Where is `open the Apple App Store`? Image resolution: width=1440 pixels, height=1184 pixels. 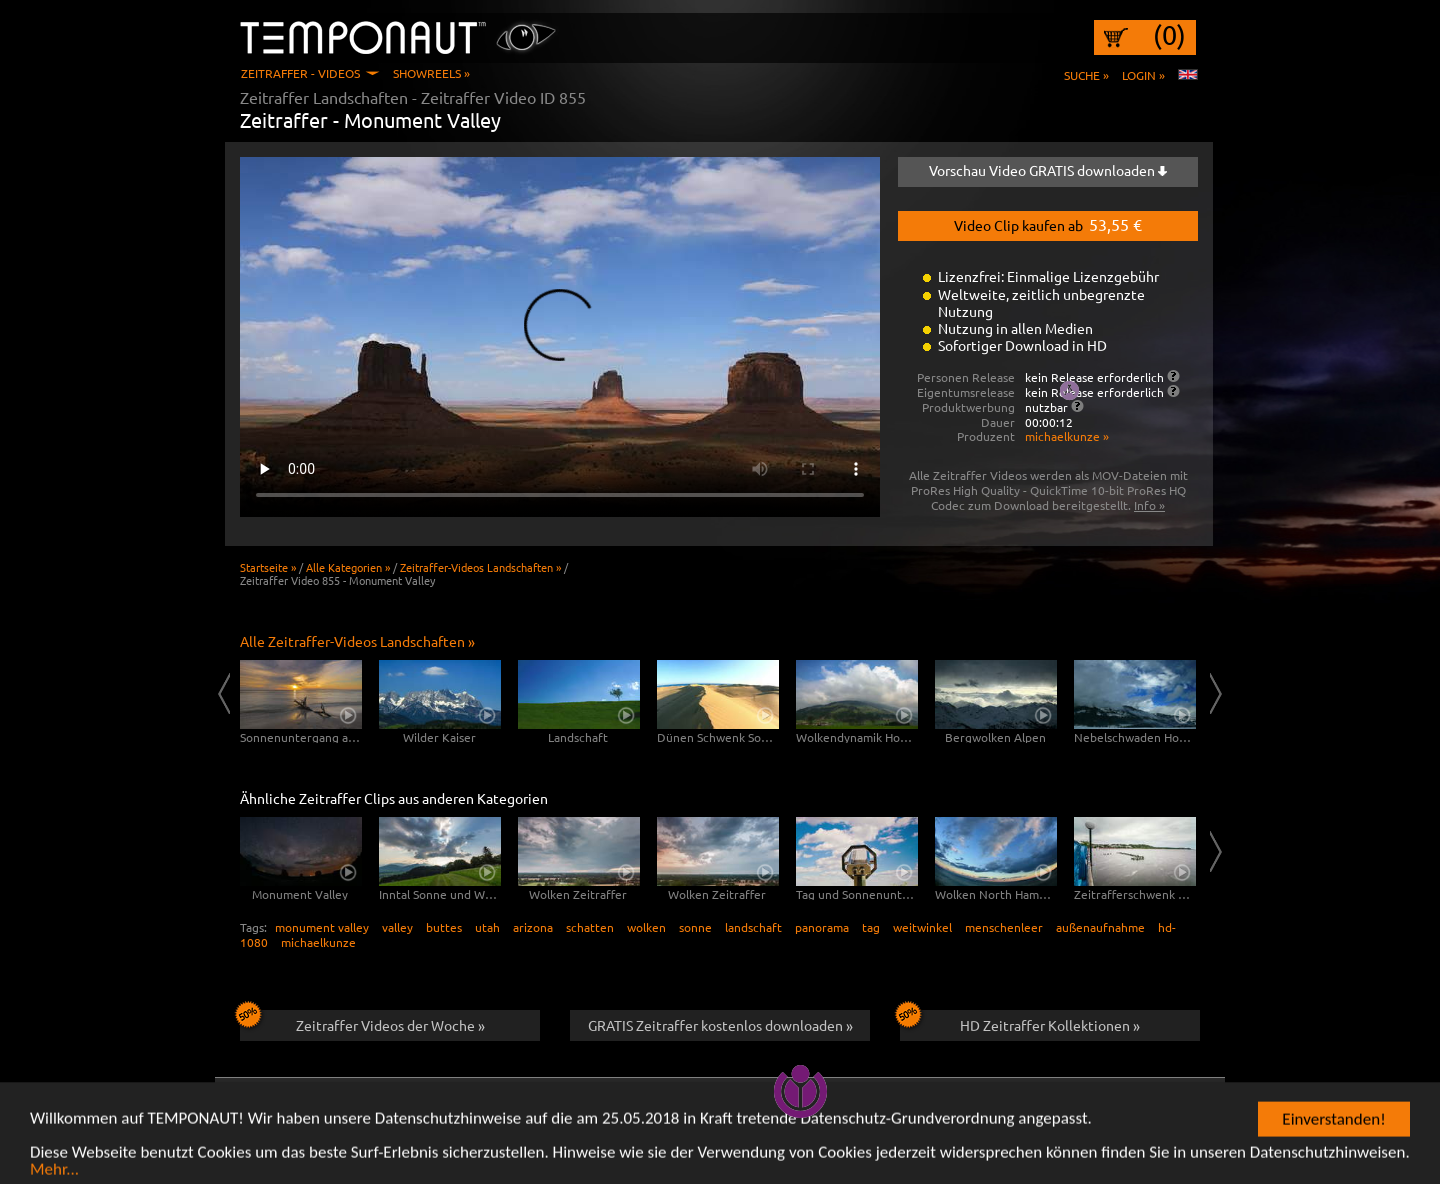
open the Apple App Store is located at coordinates (1069, 390).